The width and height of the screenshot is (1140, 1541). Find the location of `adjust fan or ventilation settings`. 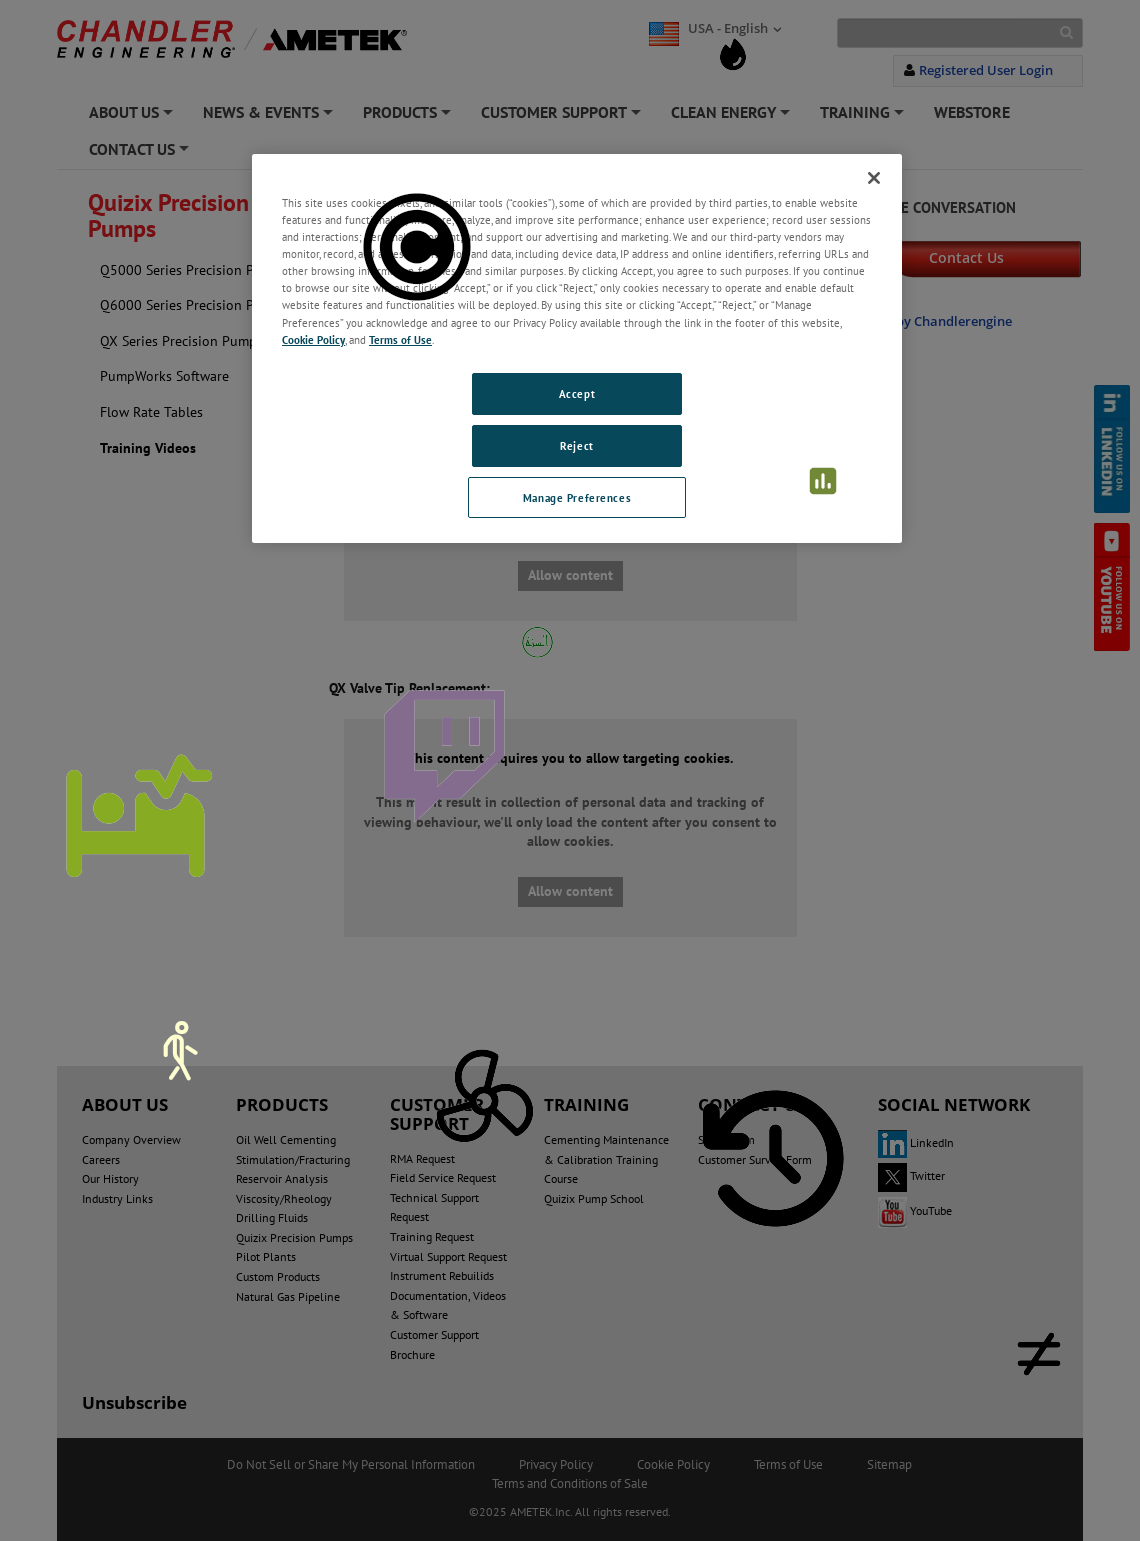

adjust fan or ventilation settings is located at coordinates (484, 1101).